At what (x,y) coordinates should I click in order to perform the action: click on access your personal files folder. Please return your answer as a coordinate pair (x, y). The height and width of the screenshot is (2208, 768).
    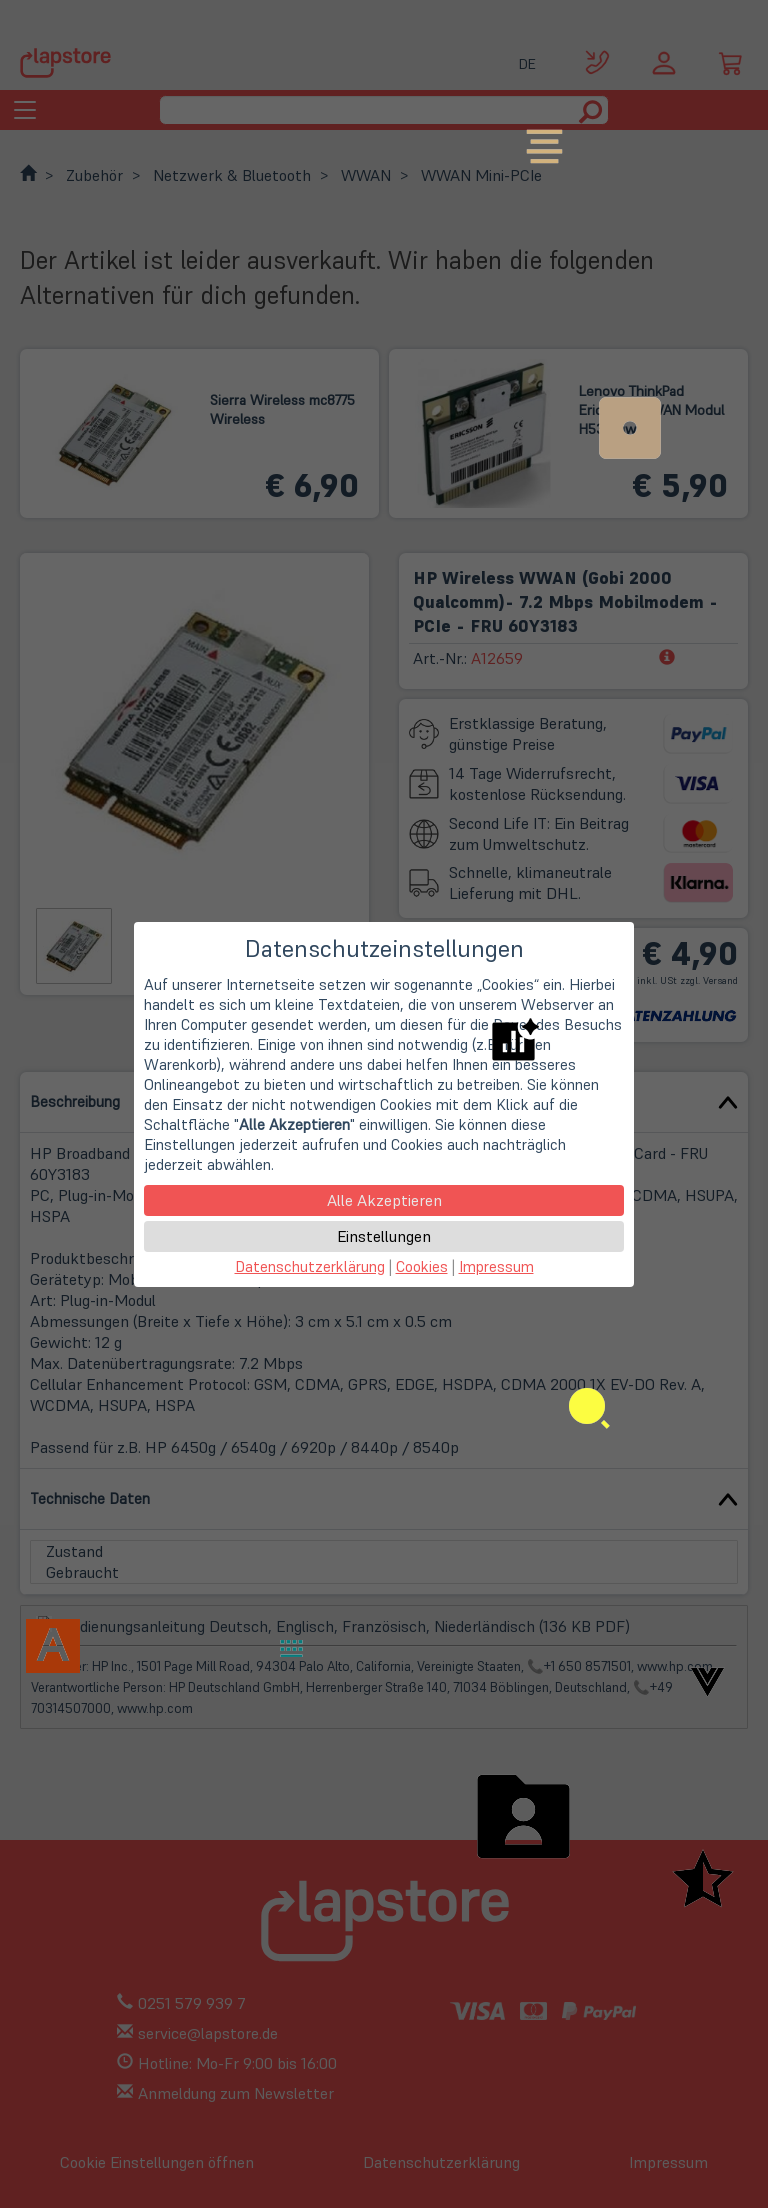
    Looking at the image, I should click on (523, 1816).